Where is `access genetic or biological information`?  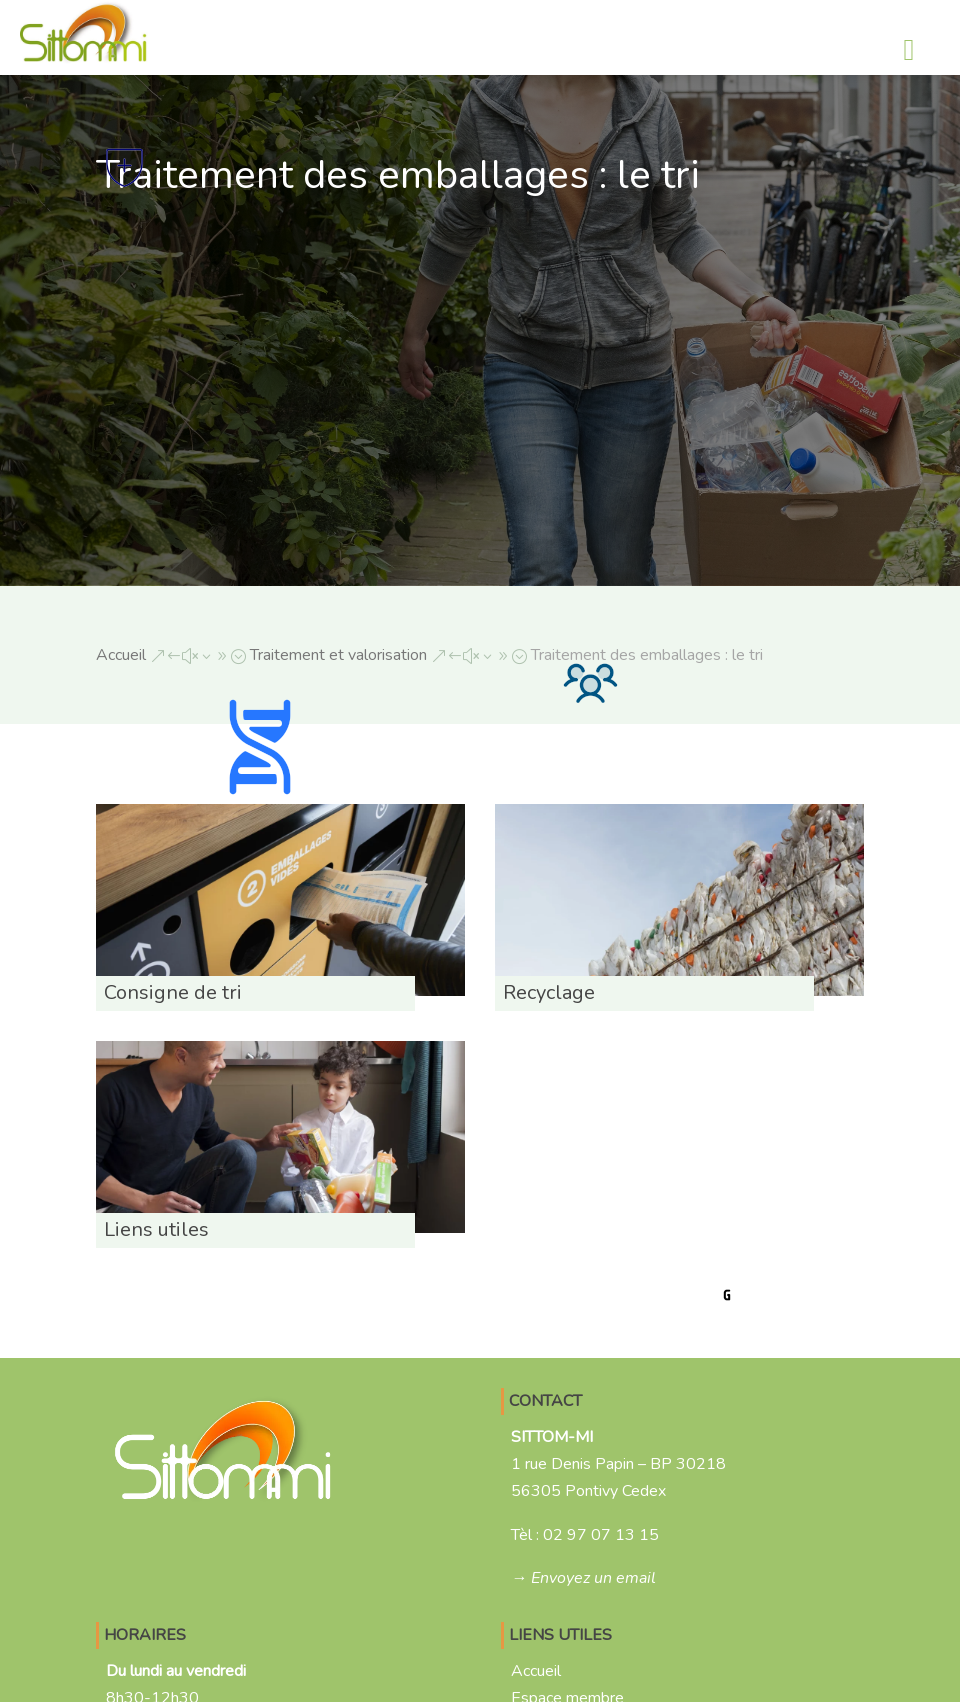
access genetic or biological information is located at coordinates (260, 747).